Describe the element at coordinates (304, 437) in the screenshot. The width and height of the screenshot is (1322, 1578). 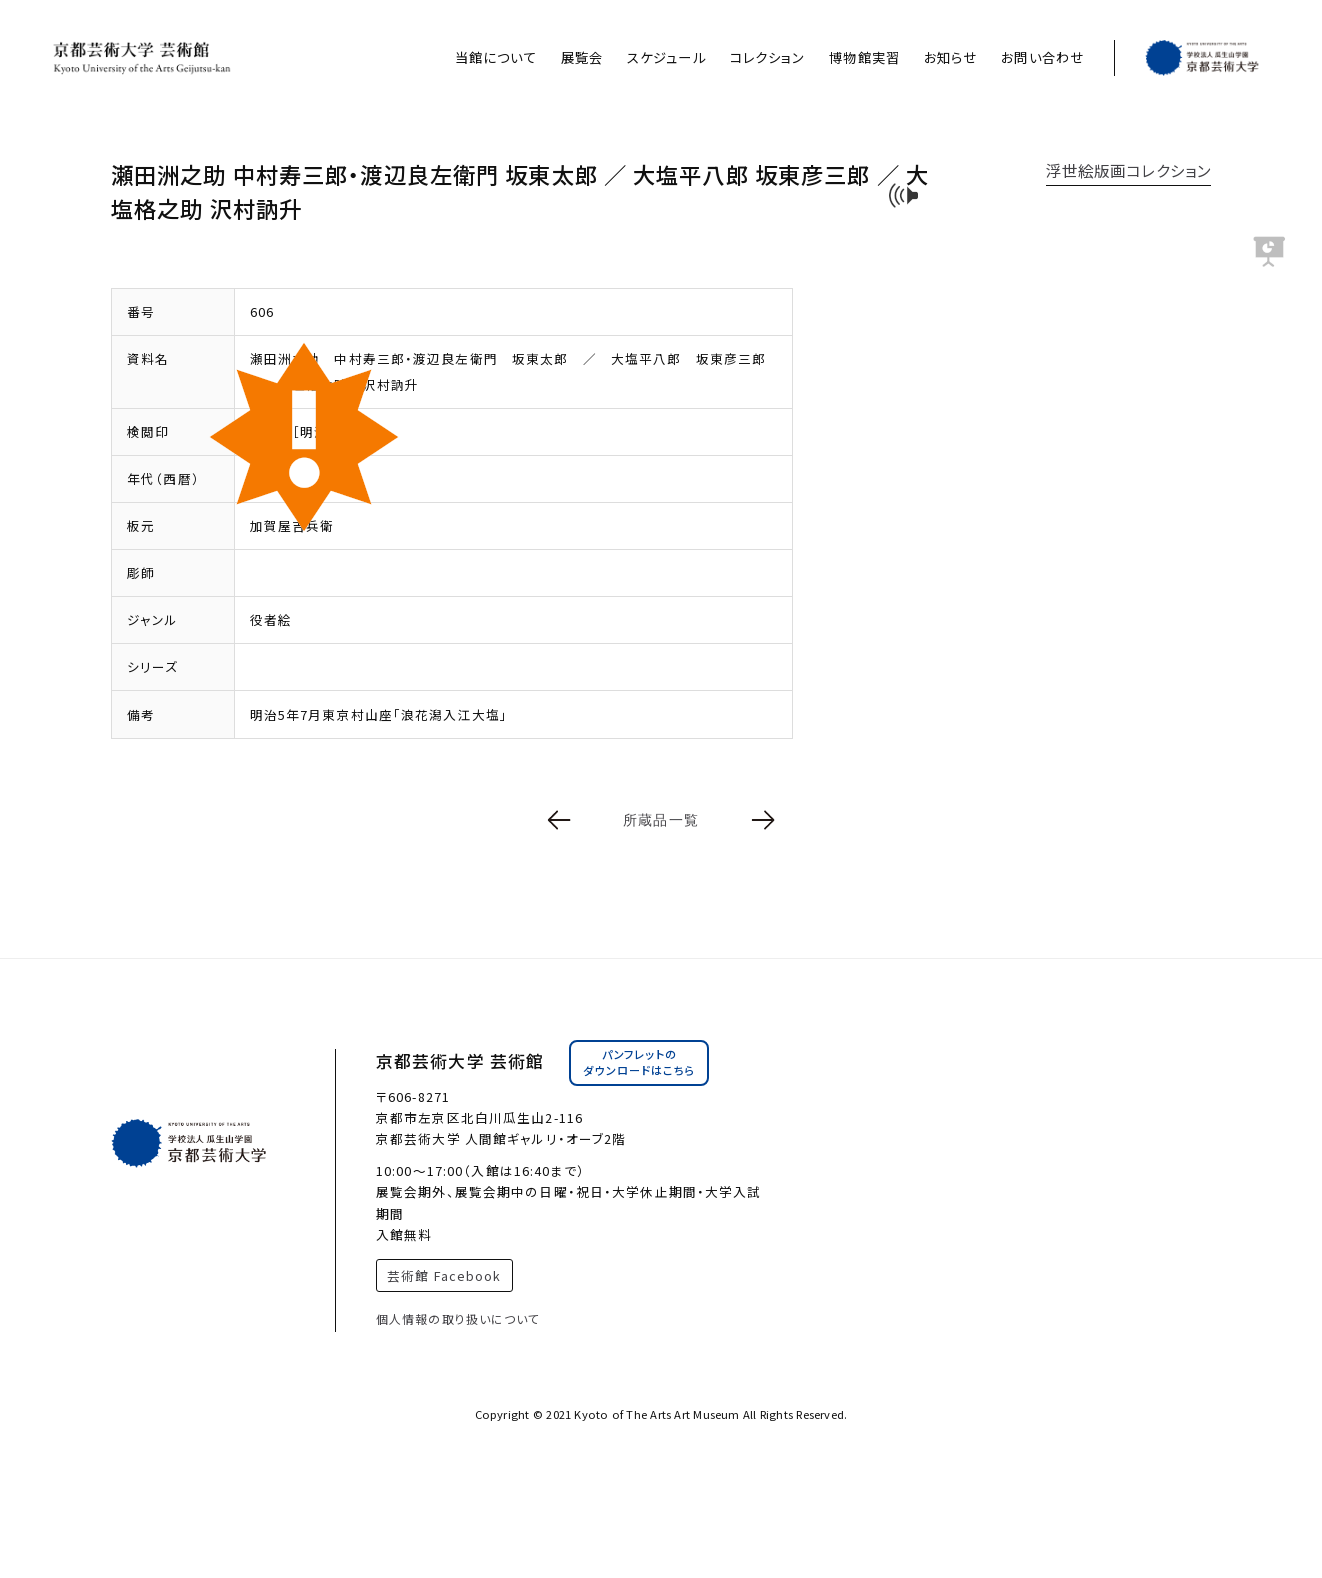
I see `indicates a critical software update is available` at that location.